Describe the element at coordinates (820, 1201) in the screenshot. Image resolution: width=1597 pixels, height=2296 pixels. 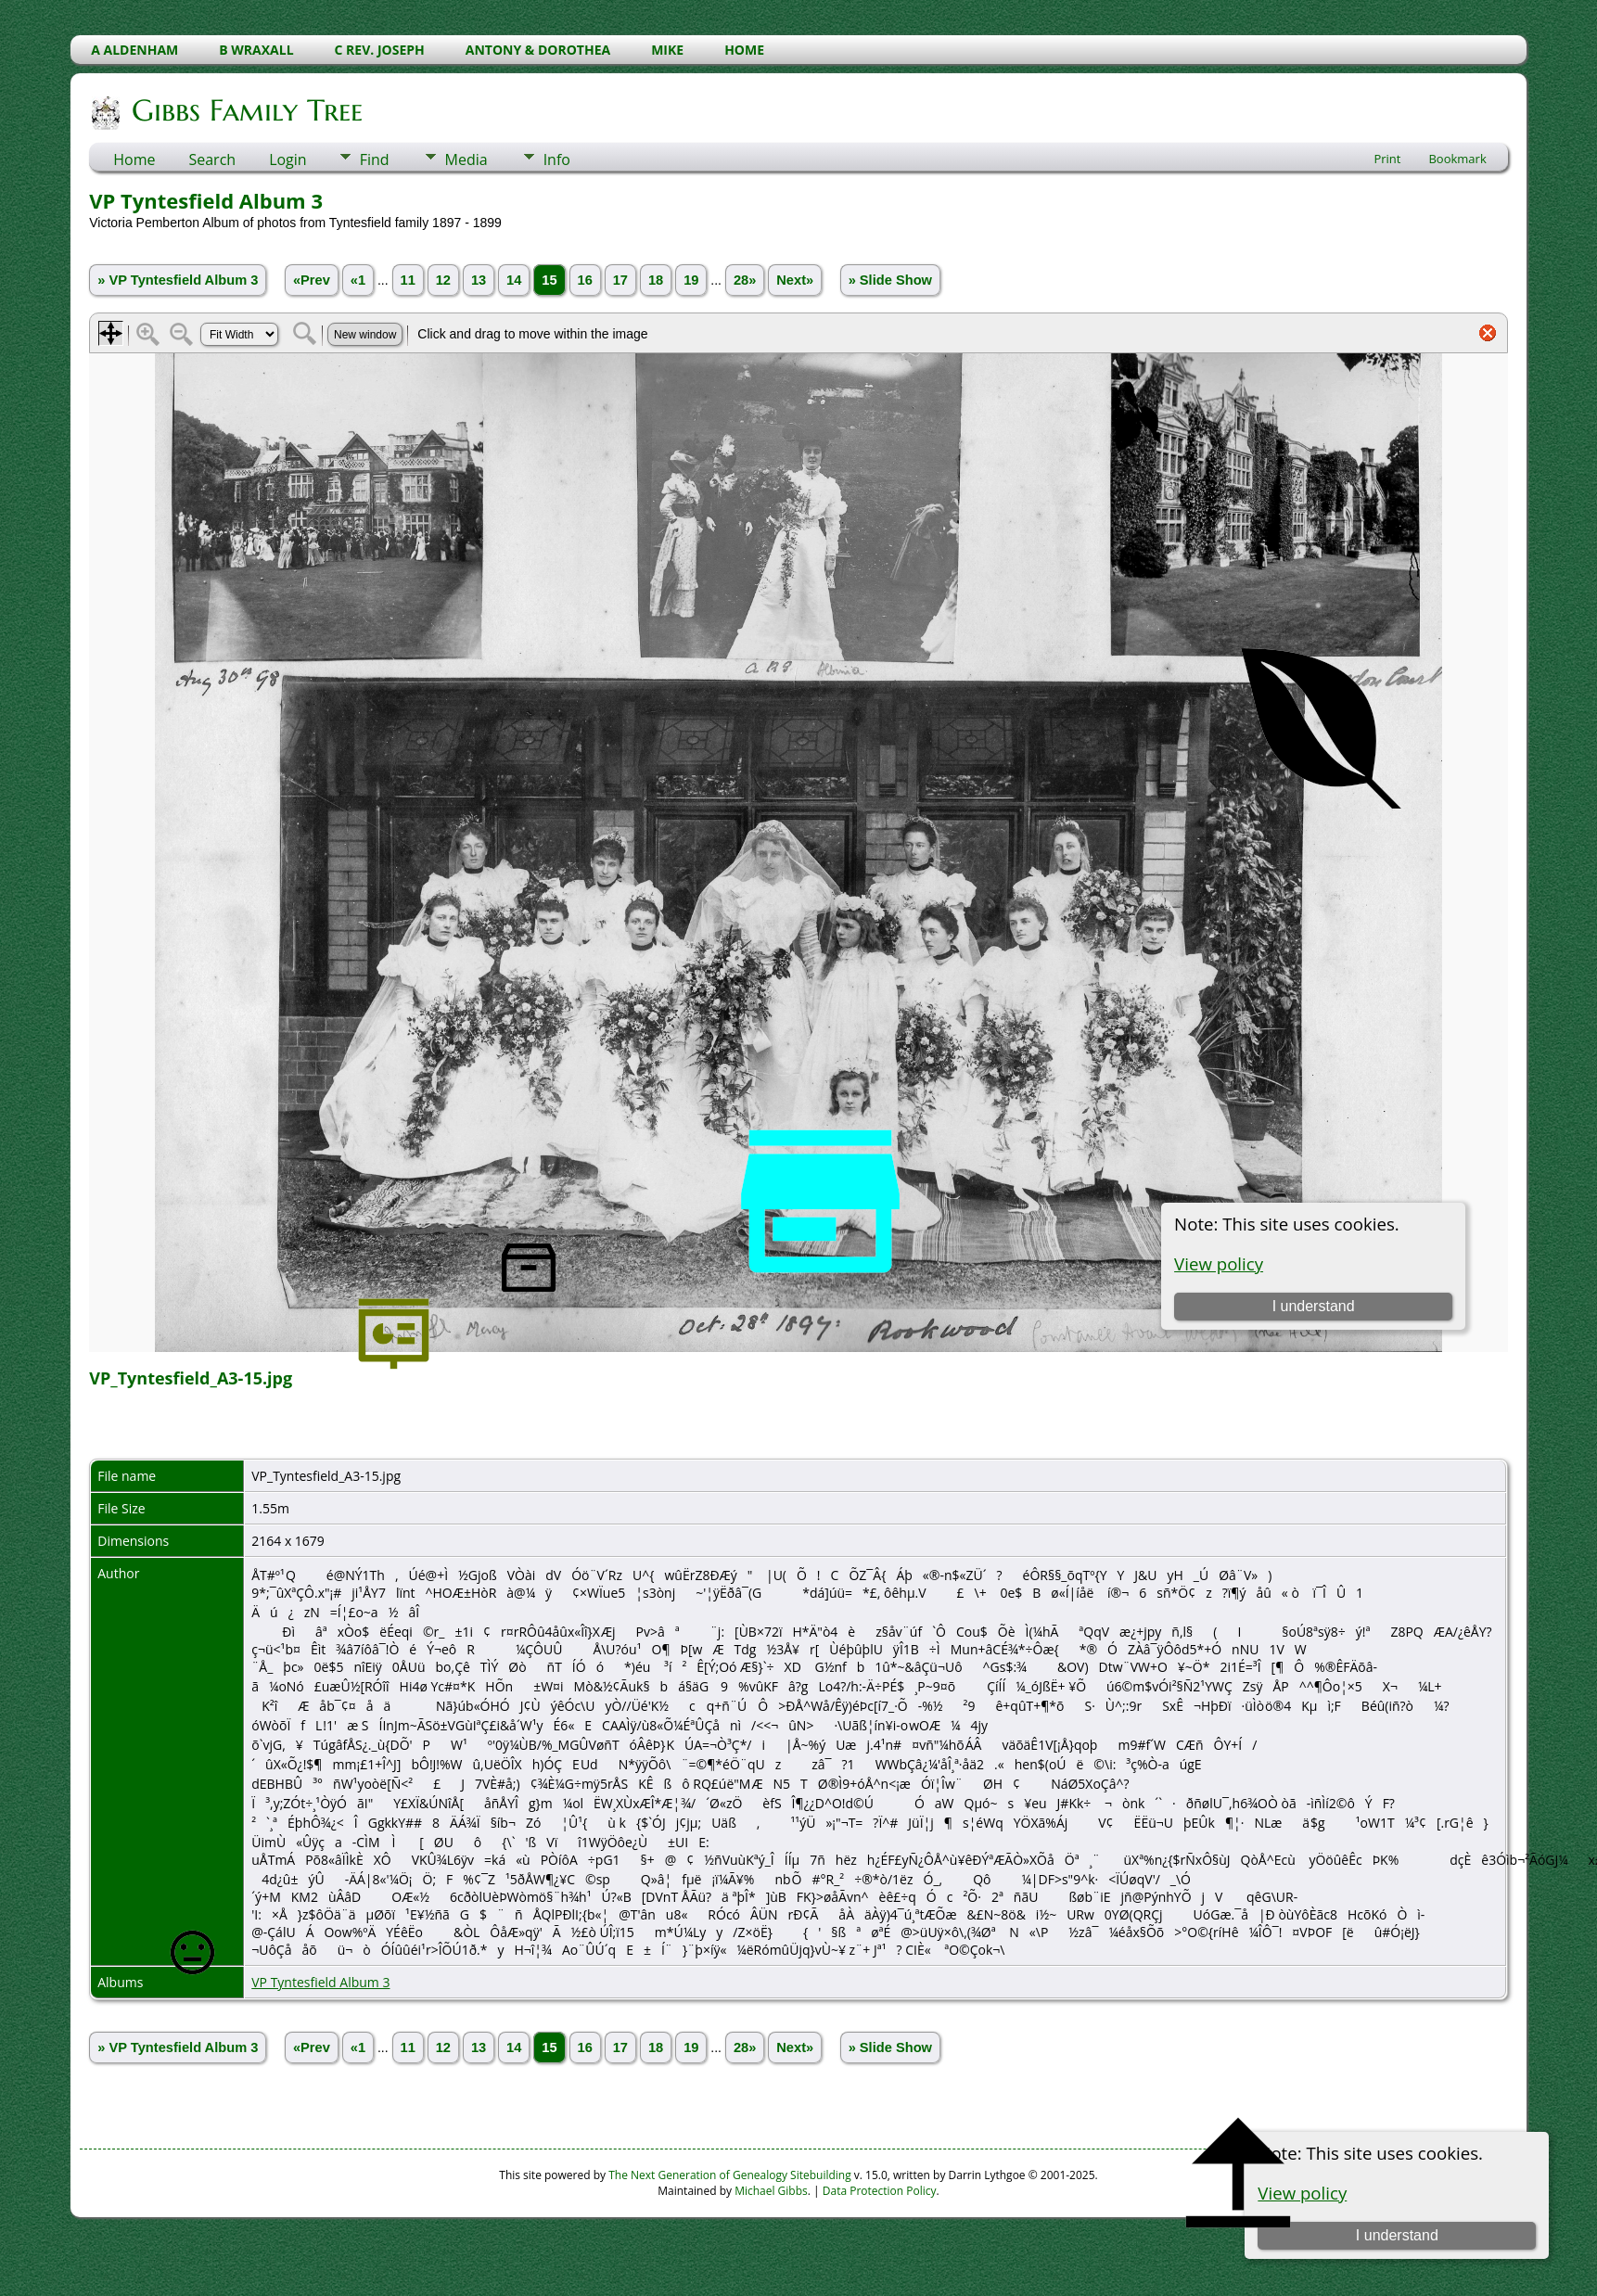
I see `access the store or shop section` at that location.